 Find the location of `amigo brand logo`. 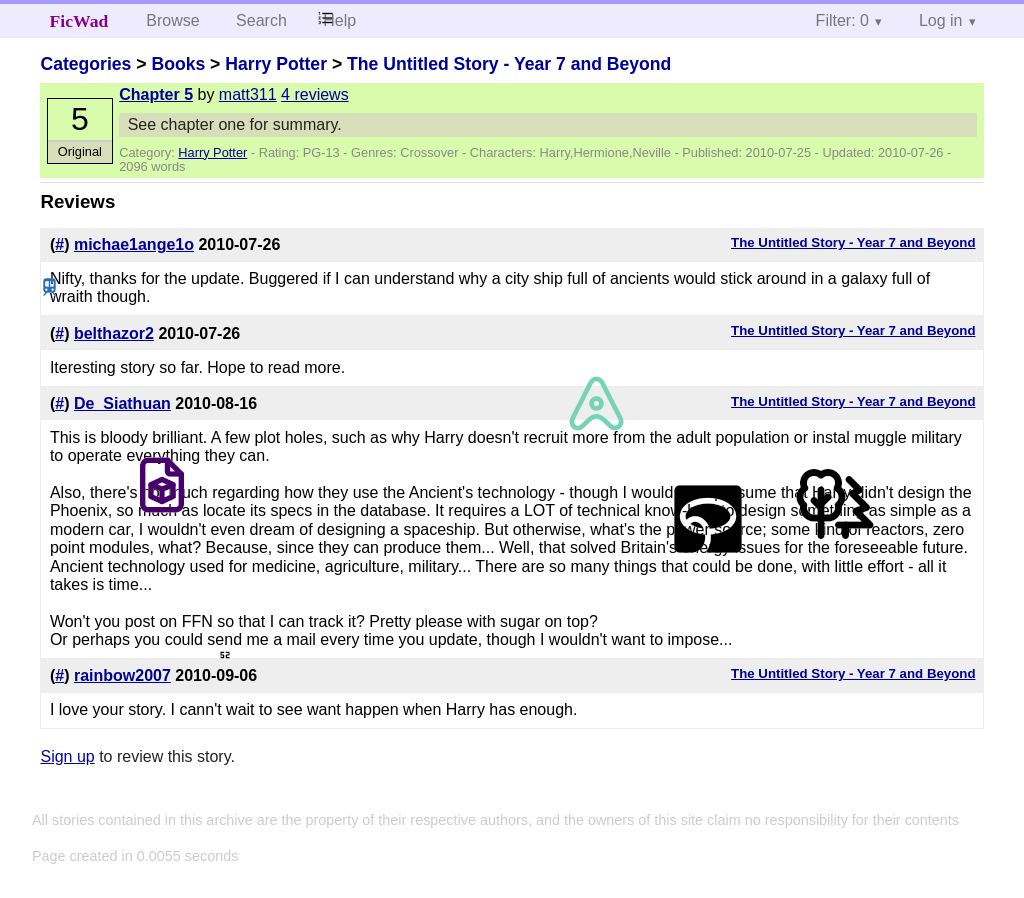

amigo brand logo is located at coordinates (596, 403).